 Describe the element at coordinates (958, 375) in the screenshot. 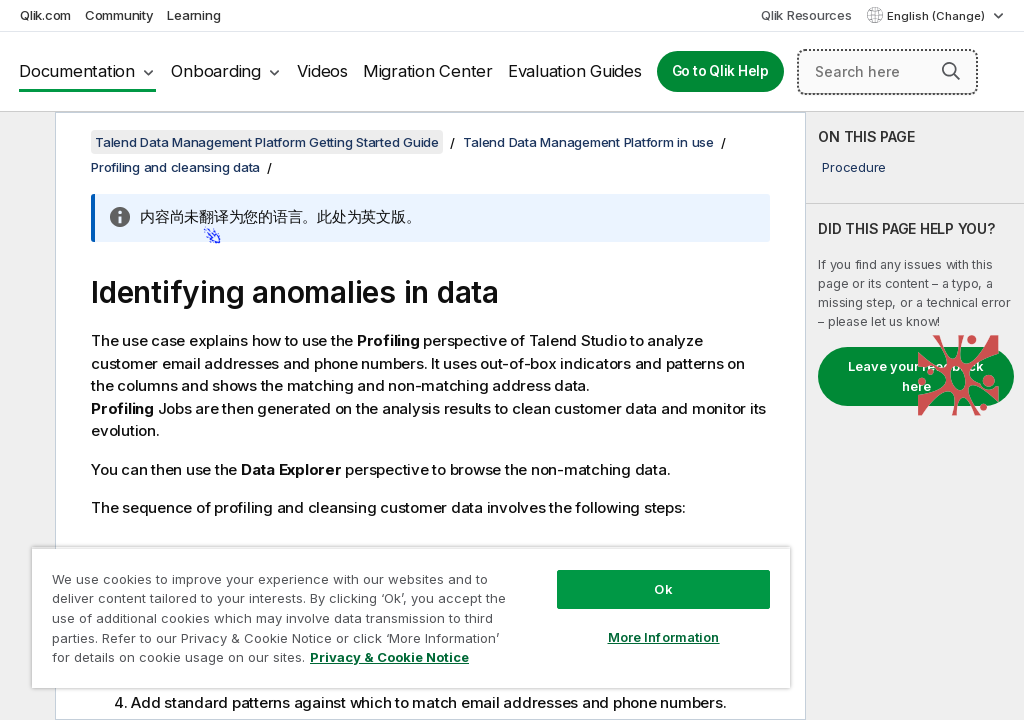

I see `trigger a splatter or explosion effect` at that location.